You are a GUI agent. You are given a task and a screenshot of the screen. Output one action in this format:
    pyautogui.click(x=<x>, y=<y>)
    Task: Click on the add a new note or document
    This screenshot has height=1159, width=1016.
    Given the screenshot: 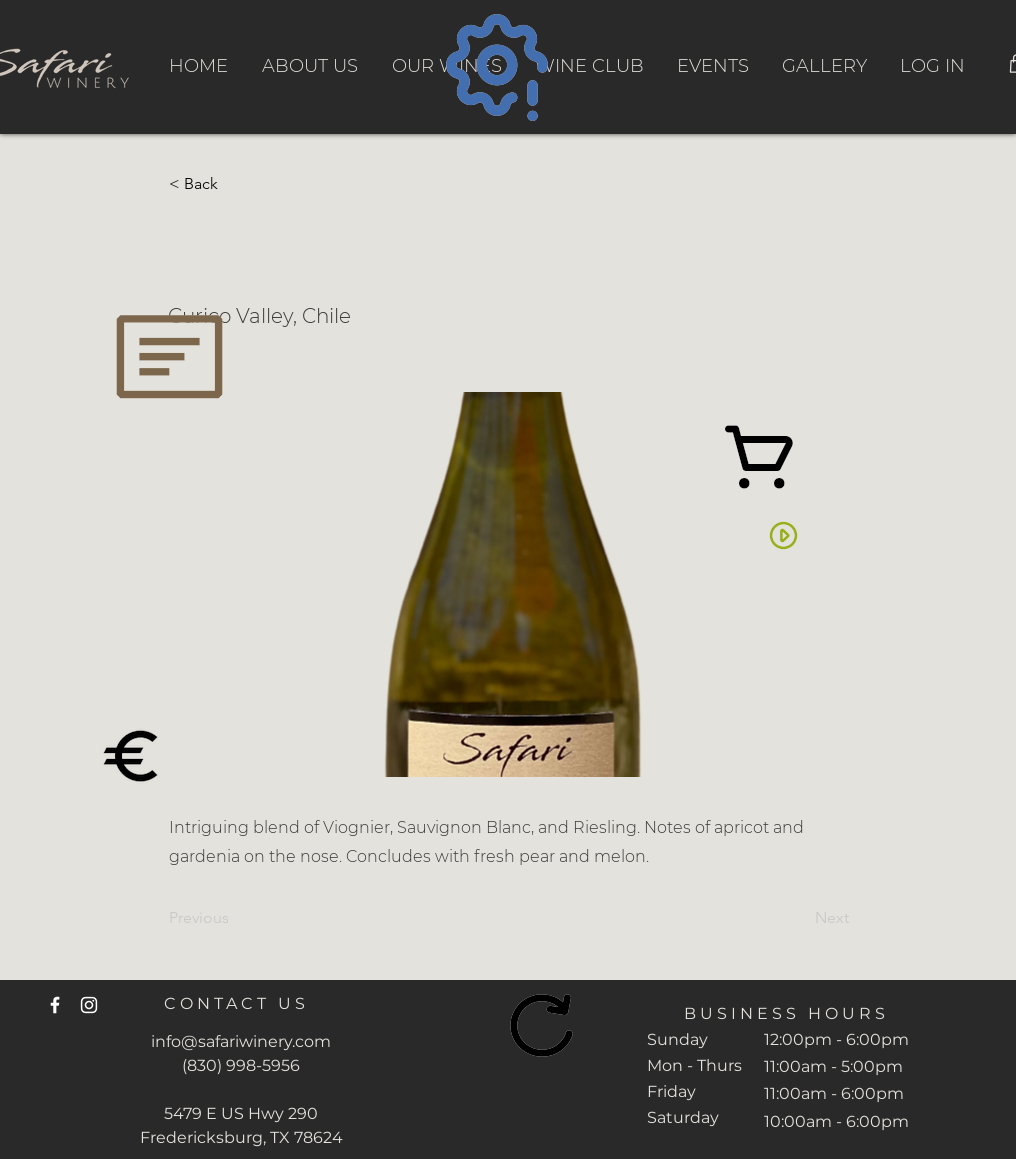 What is the action you would take?
    pyautogui.click(x=169, y=360)
    